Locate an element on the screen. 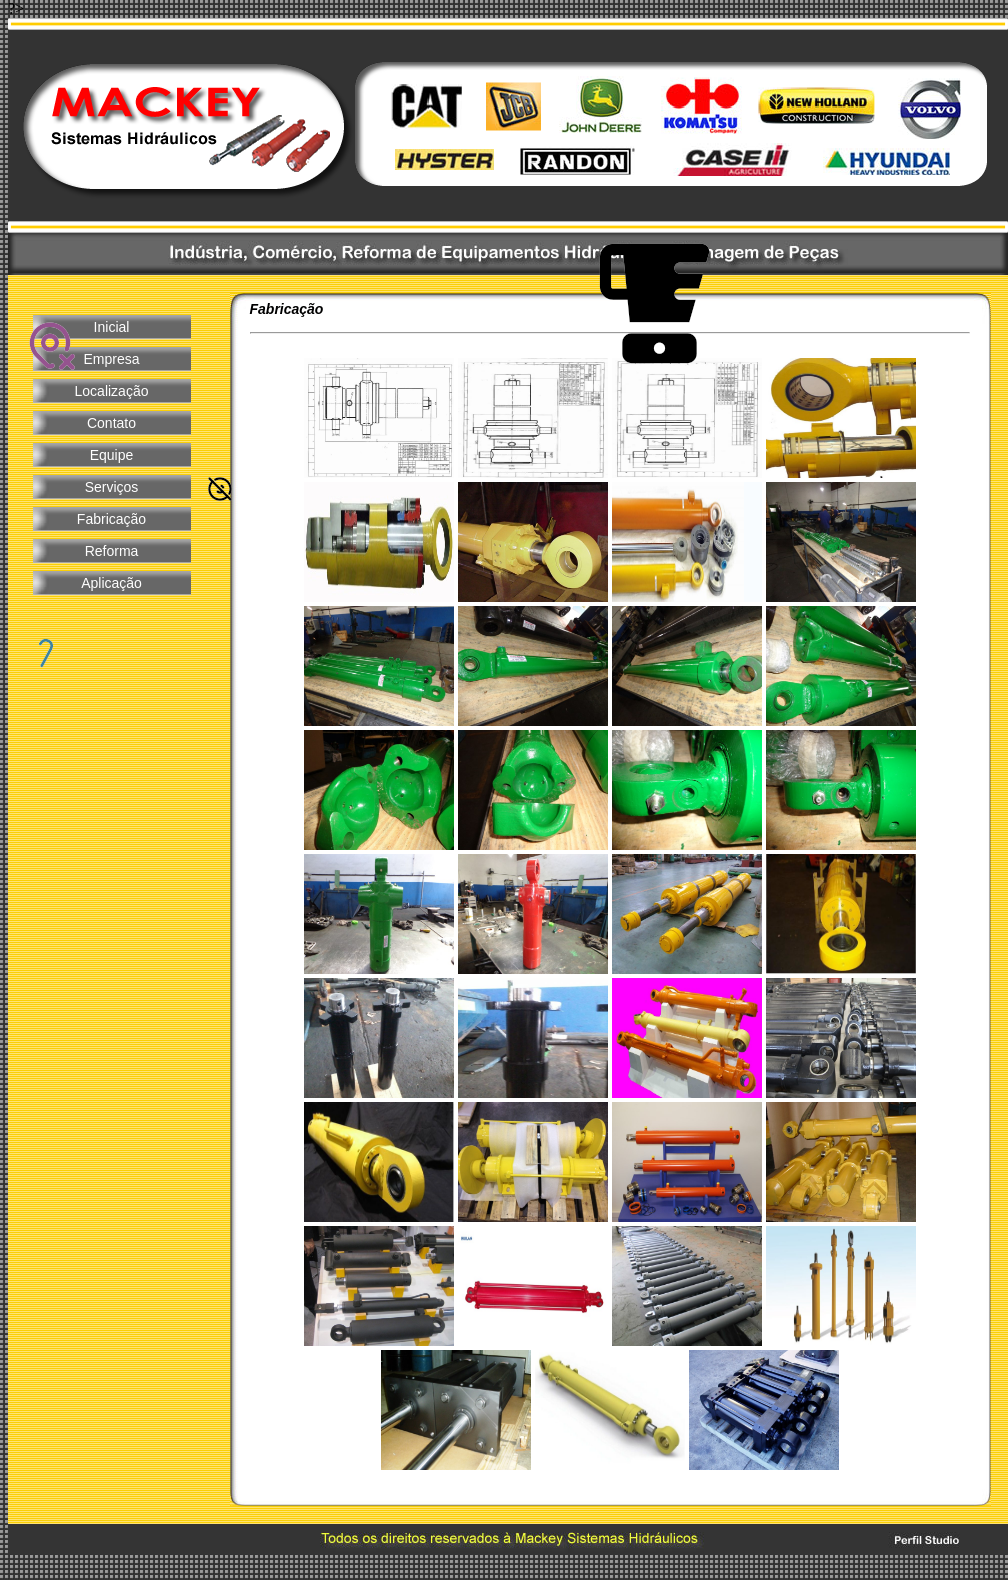 This screenshot has height=1580, width=1008. disable copyleft licensing is located at coordinates (220, 489).